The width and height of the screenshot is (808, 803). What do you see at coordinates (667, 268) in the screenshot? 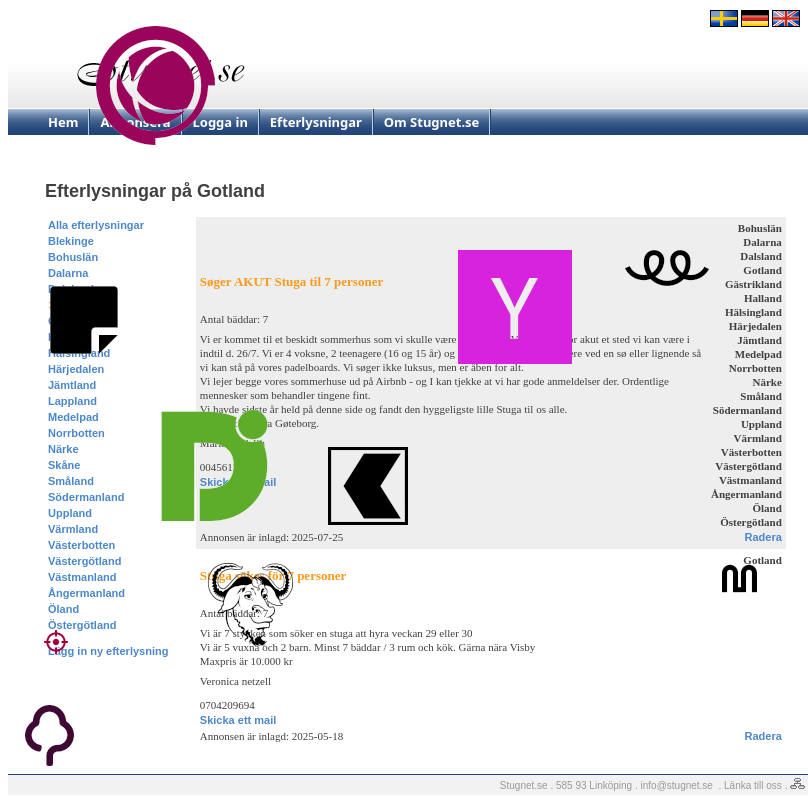
I see `visit teespring storefront` at bounding box center [667, 268].